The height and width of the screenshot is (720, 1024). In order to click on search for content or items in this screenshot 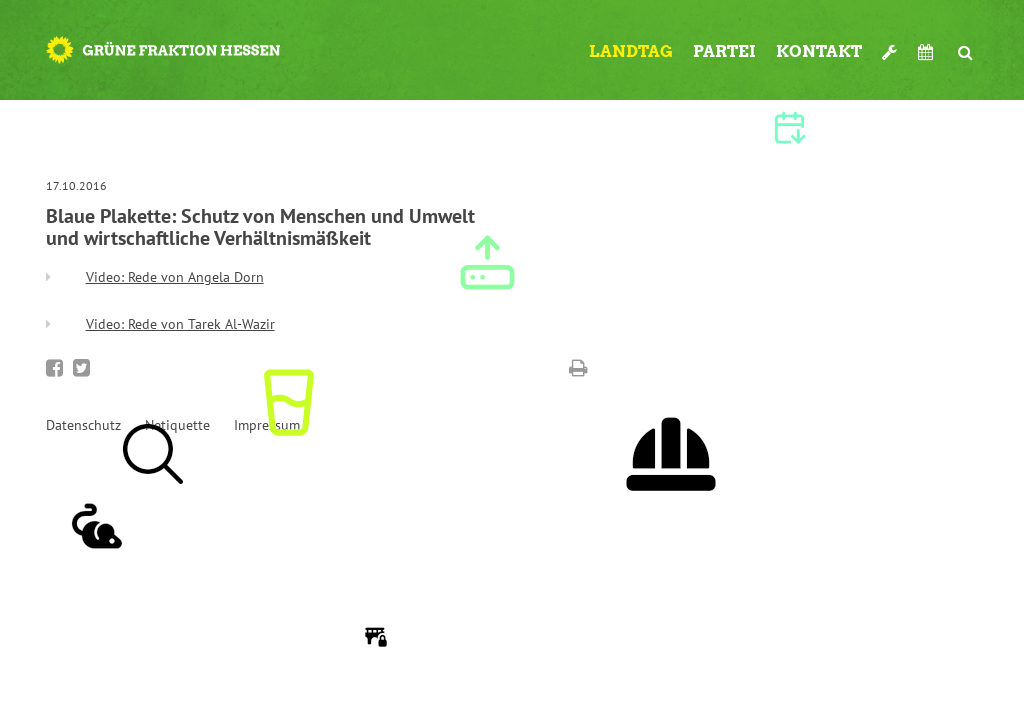, I will do `click(153, 454)`.